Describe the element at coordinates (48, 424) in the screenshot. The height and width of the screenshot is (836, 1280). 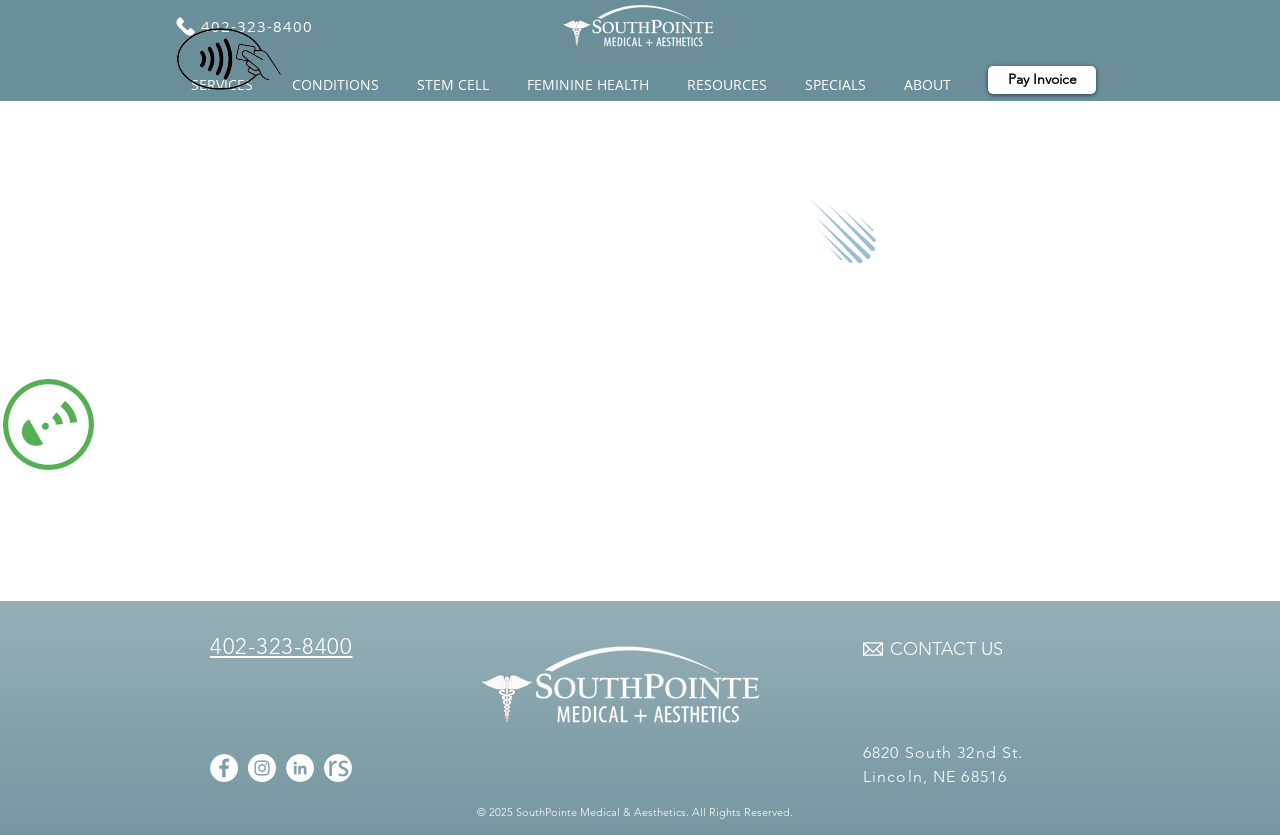
I see `open traccar gps tracking app` at that location.